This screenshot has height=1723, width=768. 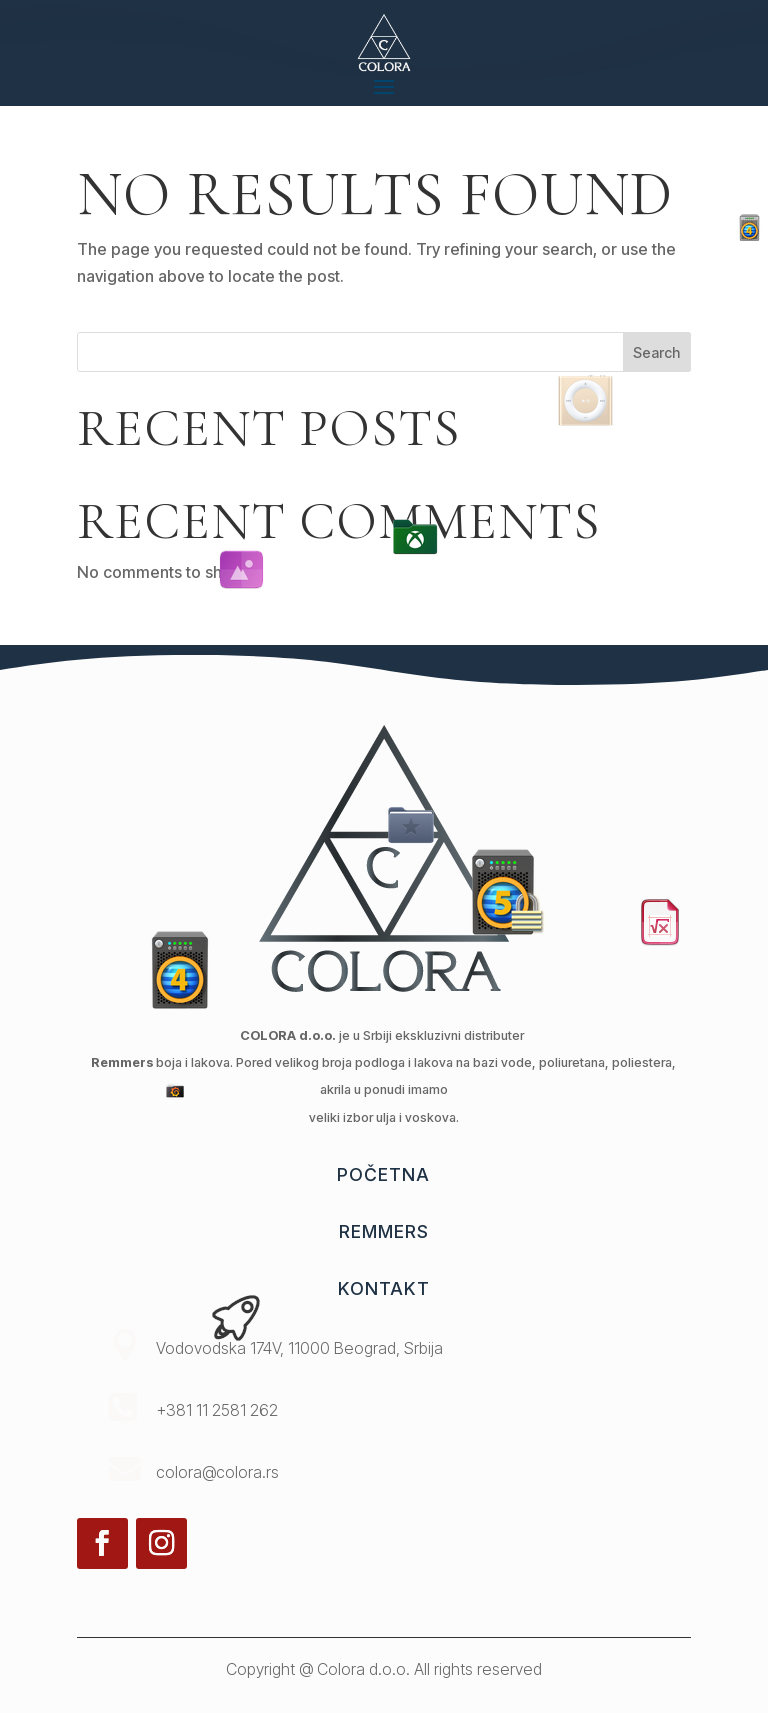 What do you see at coordinates (411, 825) in the screenshot?
I see `open bookmarked or favorite files` at bounding box center [411, 825].